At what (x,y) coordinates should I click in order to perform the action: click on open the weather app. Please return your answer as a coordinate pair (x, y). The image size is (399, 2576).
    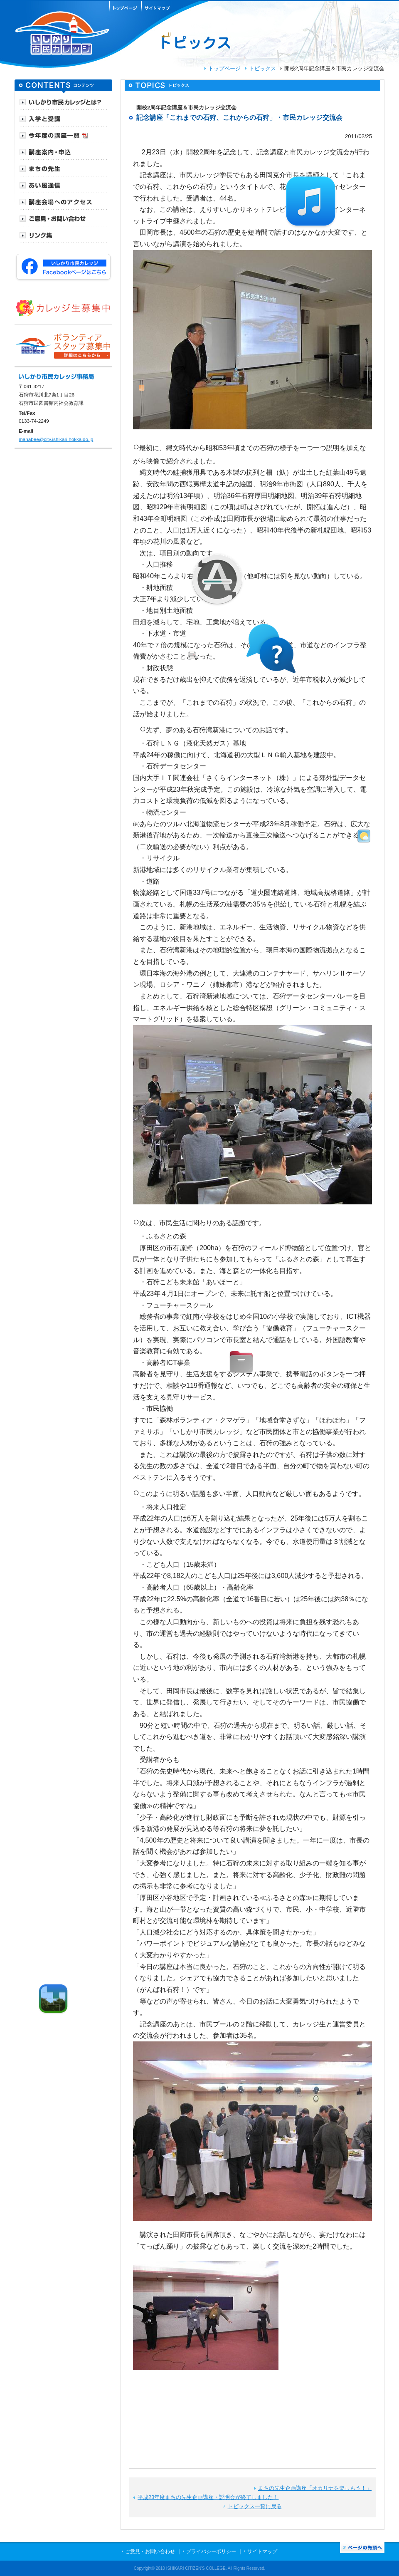
    Looking at the image, I should click on (364, 836).